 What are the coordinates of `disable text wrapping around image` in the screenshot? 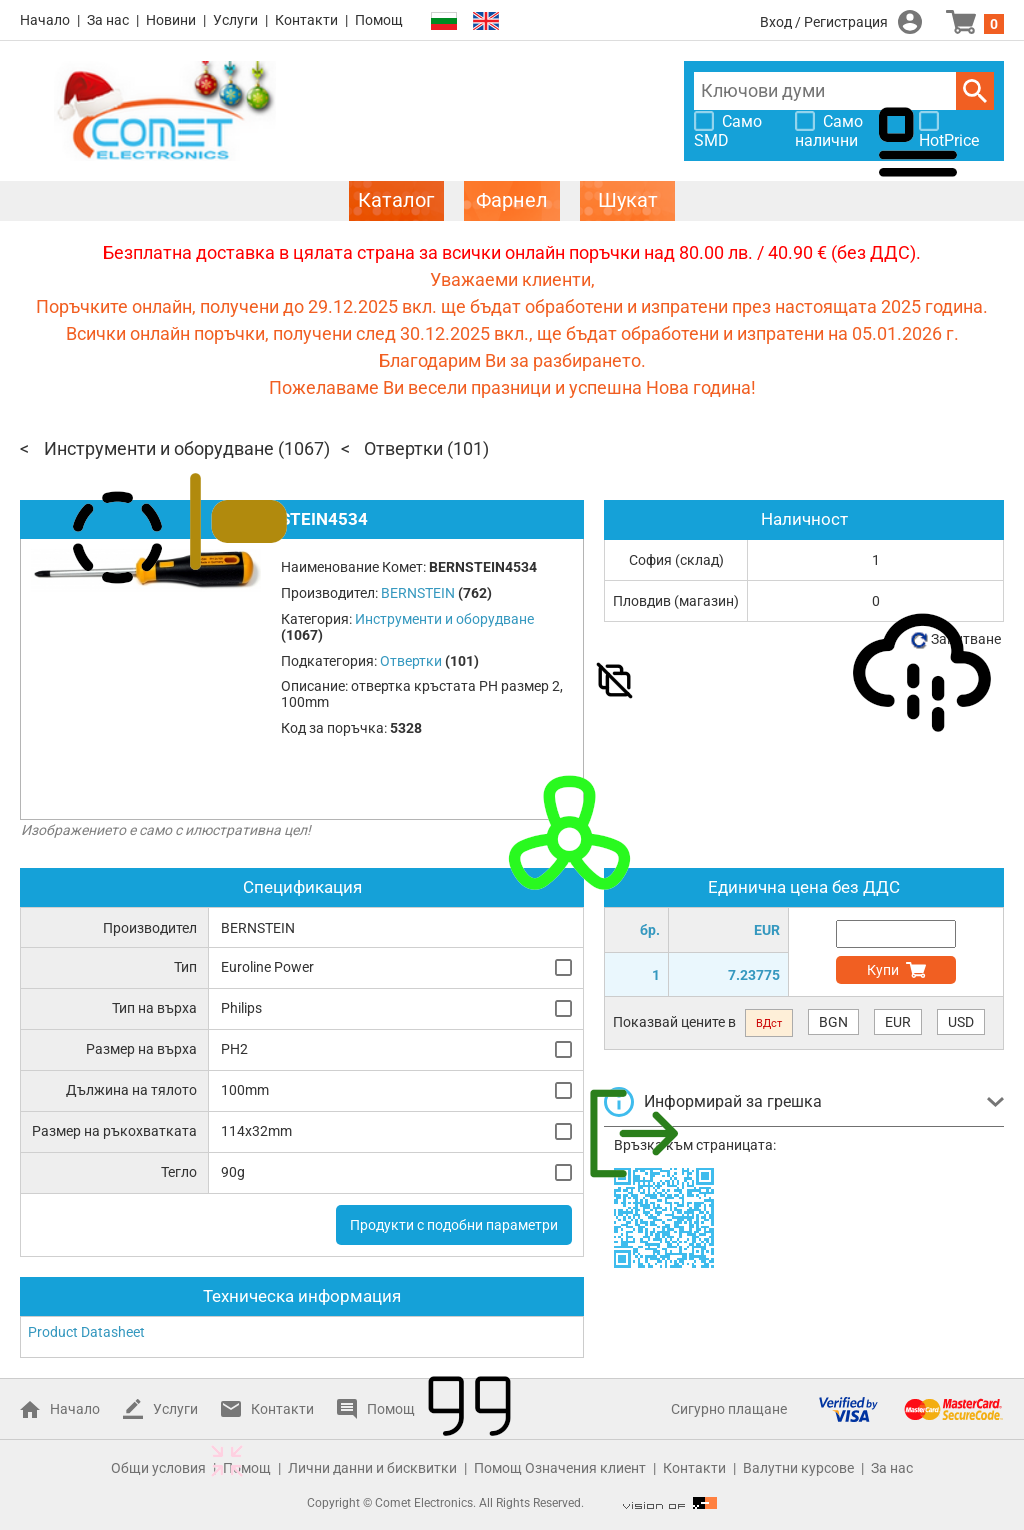 It's located at (918, 142).